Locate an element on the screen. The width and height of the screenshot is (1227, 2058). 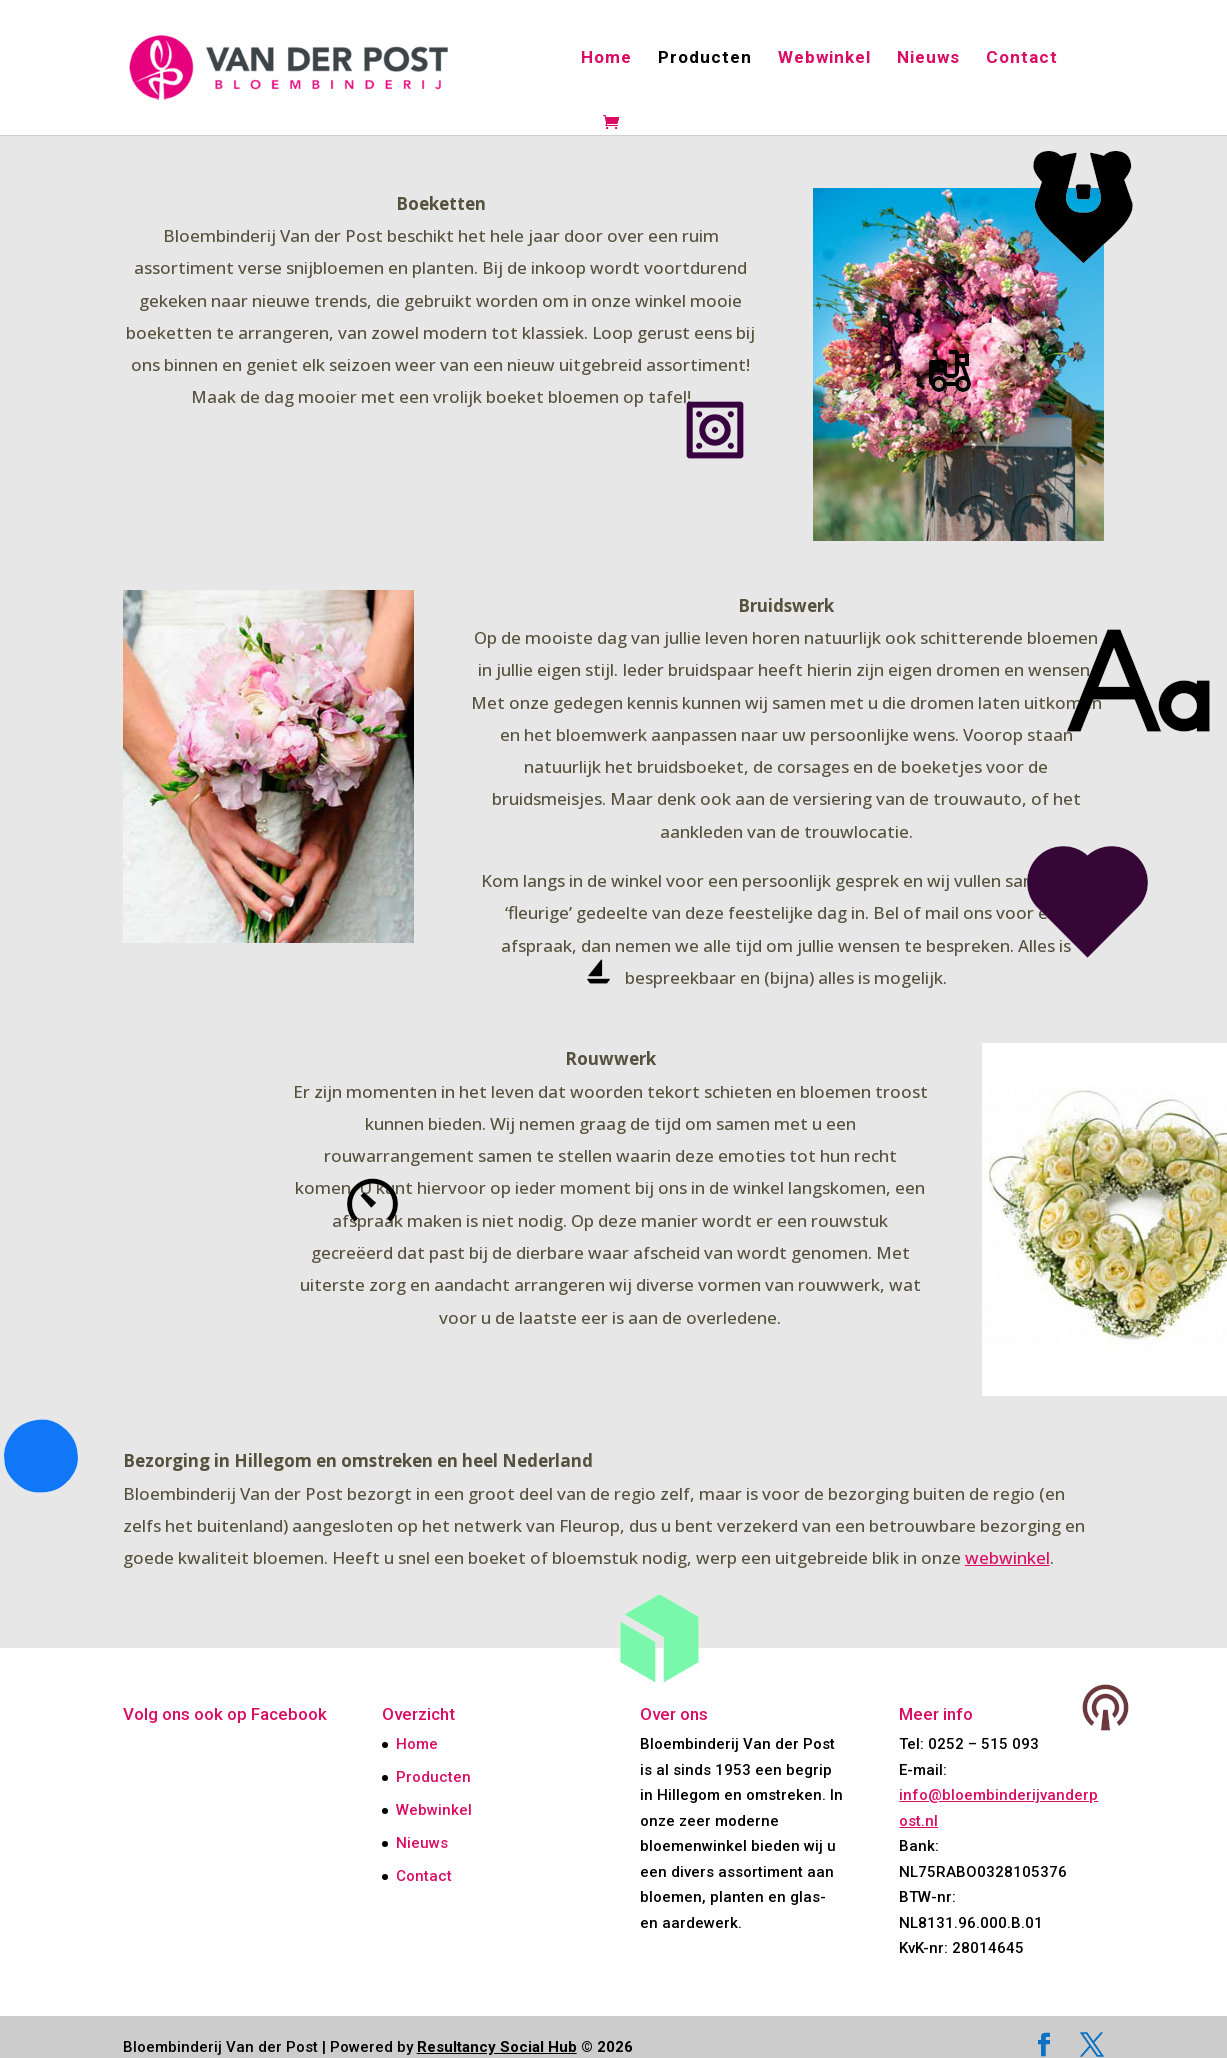
audio speaker or sound output device is located at coordinates (715, 430).